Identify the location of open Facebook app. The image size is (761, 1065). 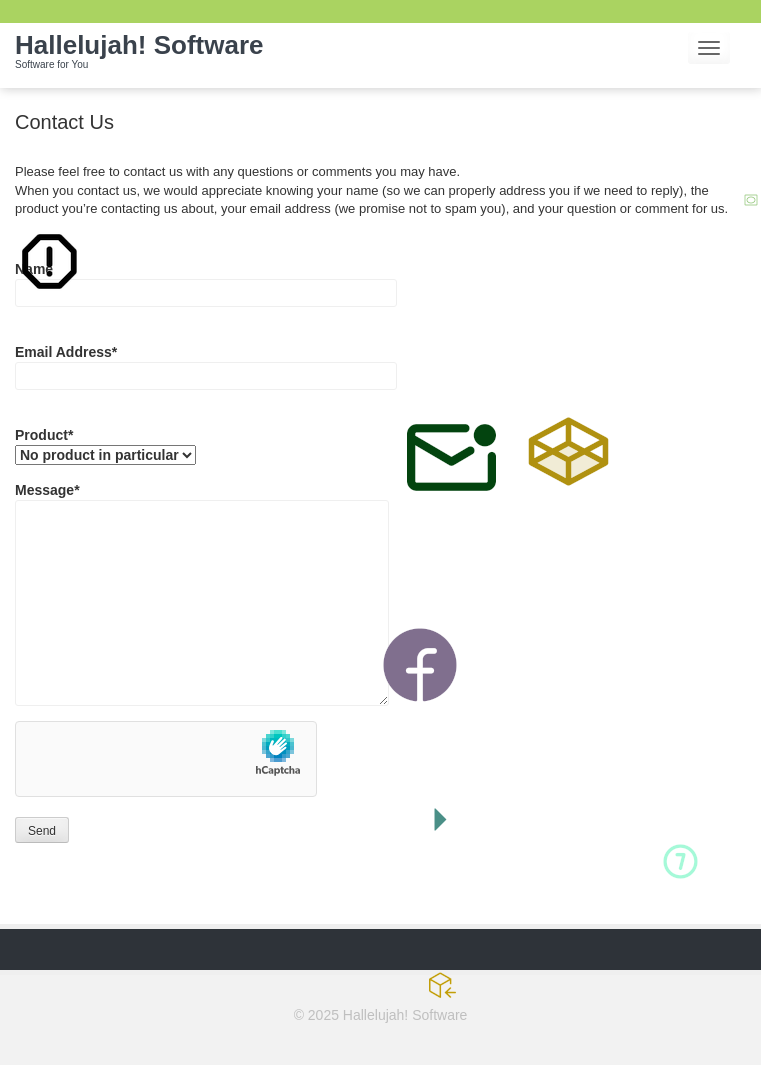
(420, 665).